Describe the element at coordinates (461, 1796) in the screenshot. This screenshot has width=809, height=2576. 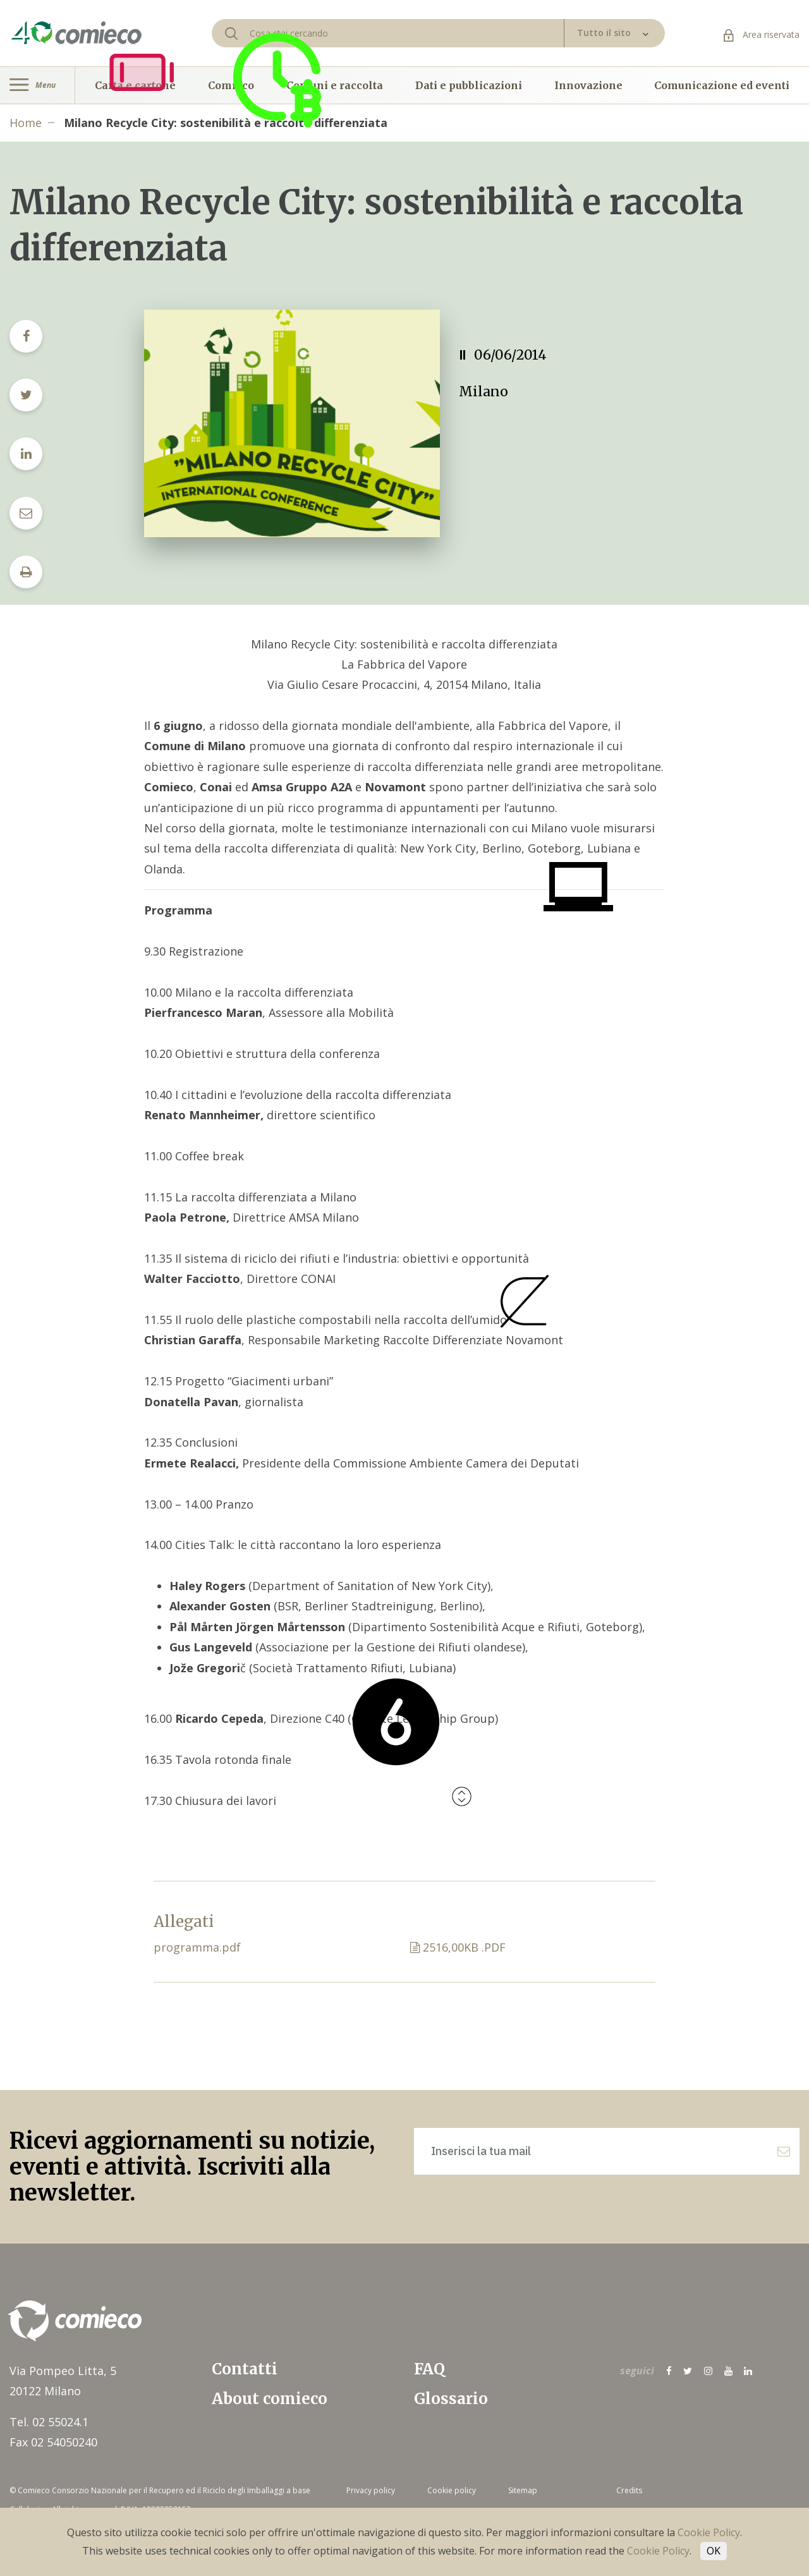
I see `expand or collapse content` at that location.